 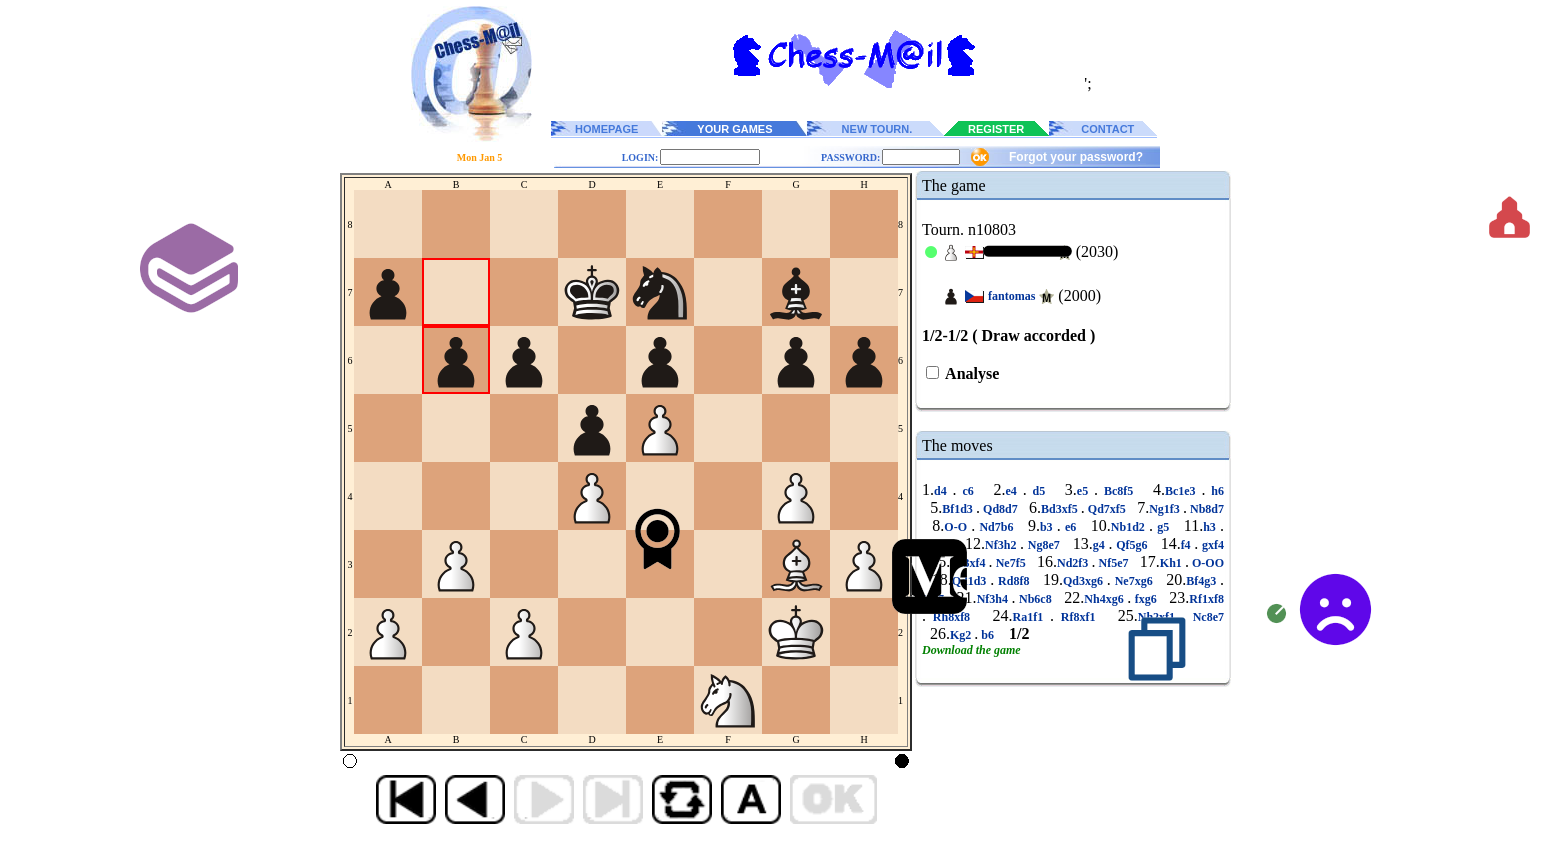 I want to click on minimize the current window, so click(x=1027, y=223).